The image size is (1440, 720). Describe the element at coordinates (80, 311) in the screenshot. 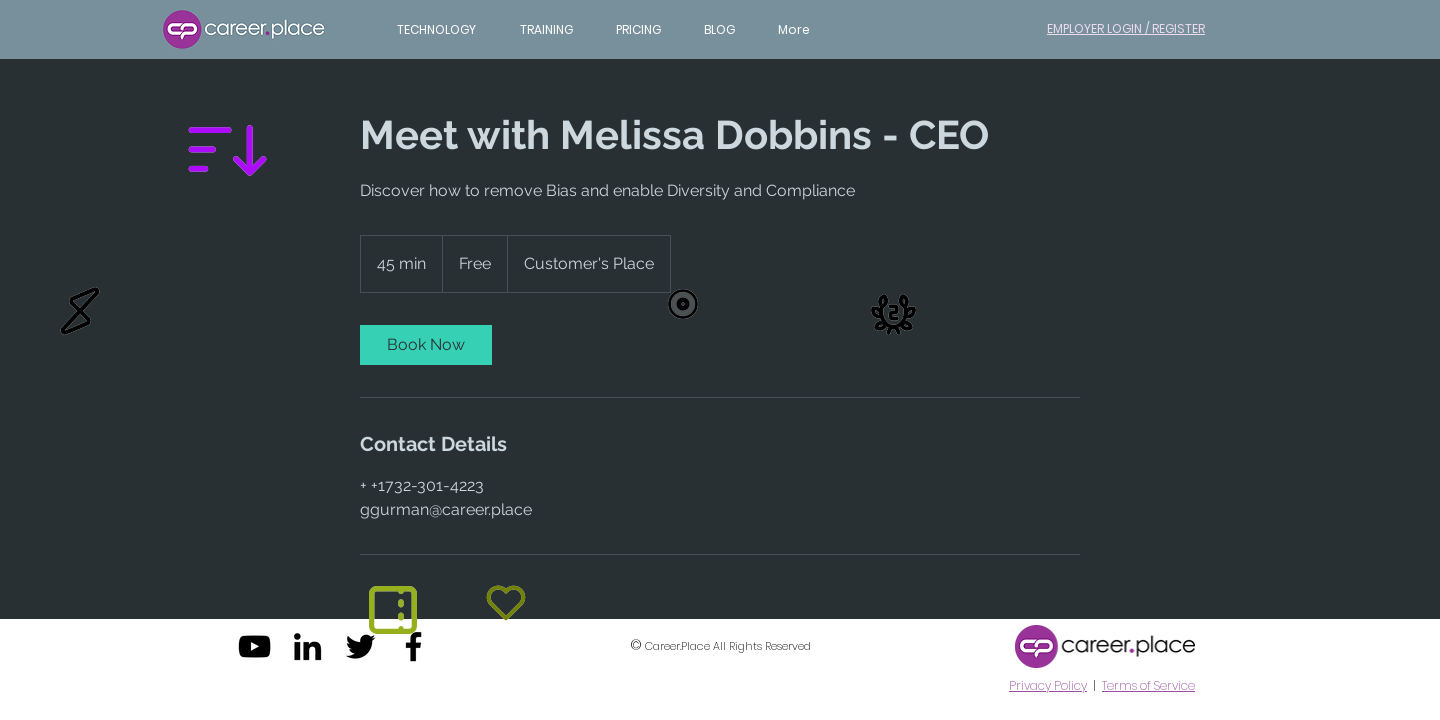

I see `access THORChain cryptocurrency services` at that location.